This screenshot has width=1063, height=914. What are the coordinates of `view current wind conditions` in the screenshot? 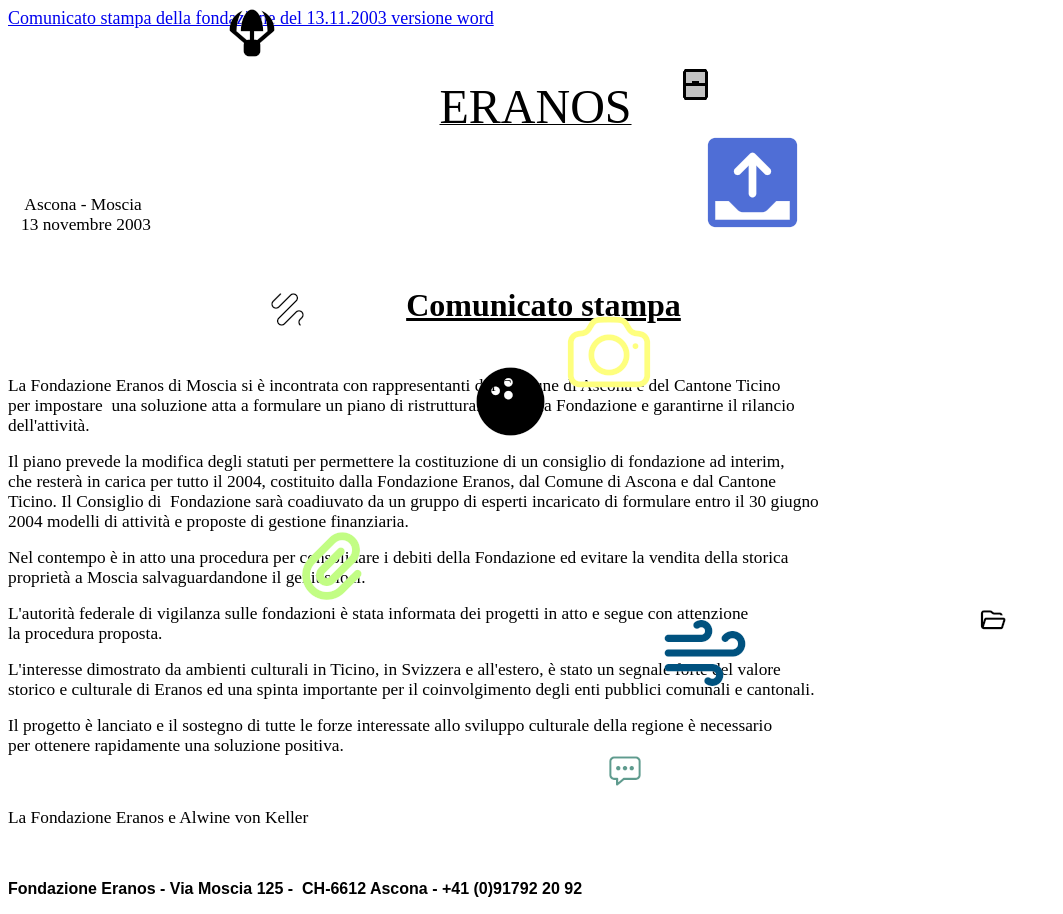 It's located at (705, 653).